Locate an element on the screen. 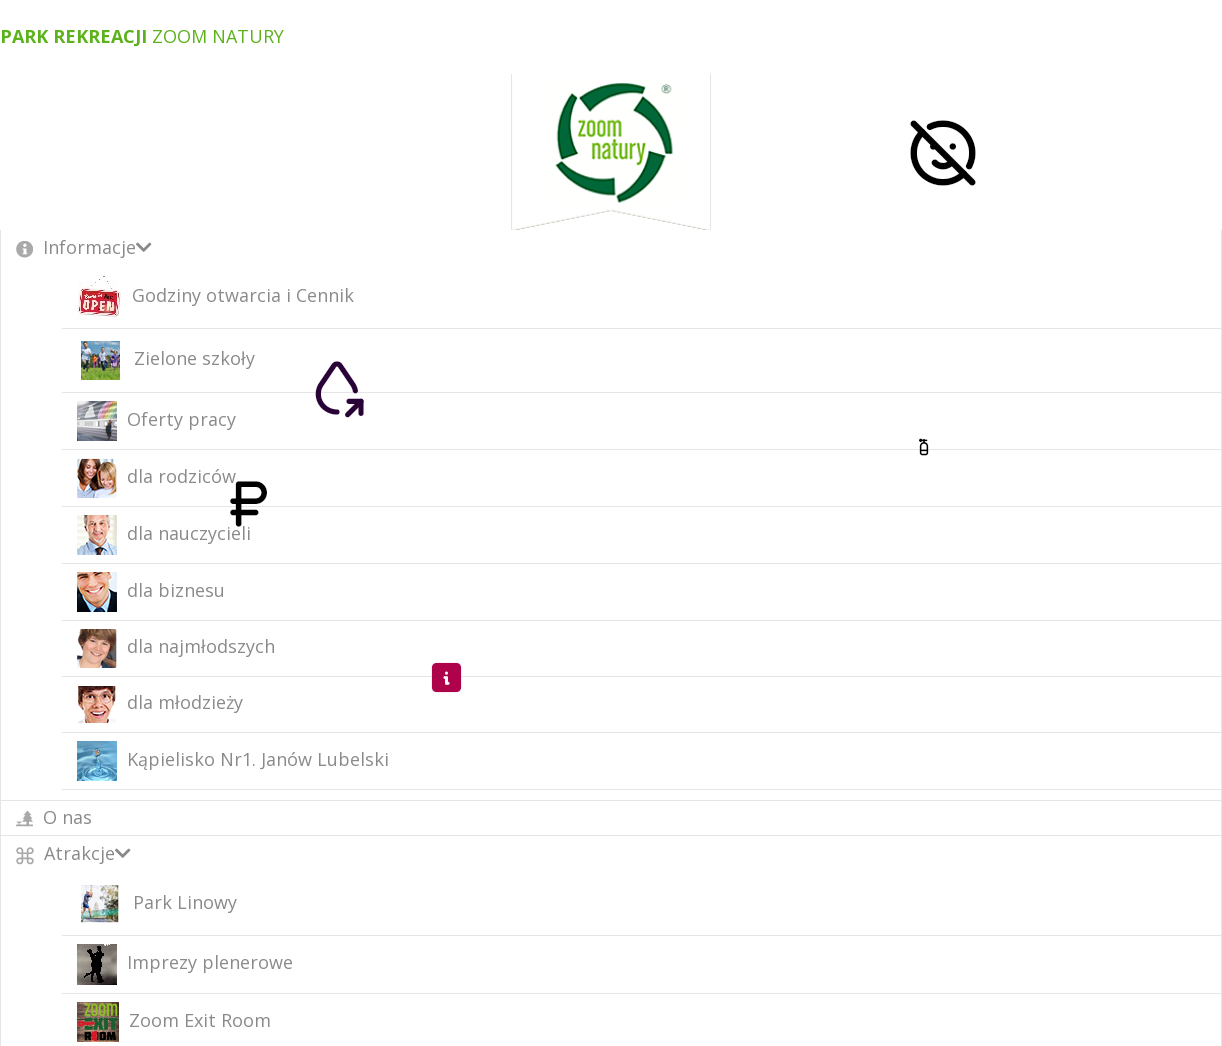 The height and width of the screenshot is (1046, 1222). indicates Russian ruble currency is located at coordinates (250, 504).